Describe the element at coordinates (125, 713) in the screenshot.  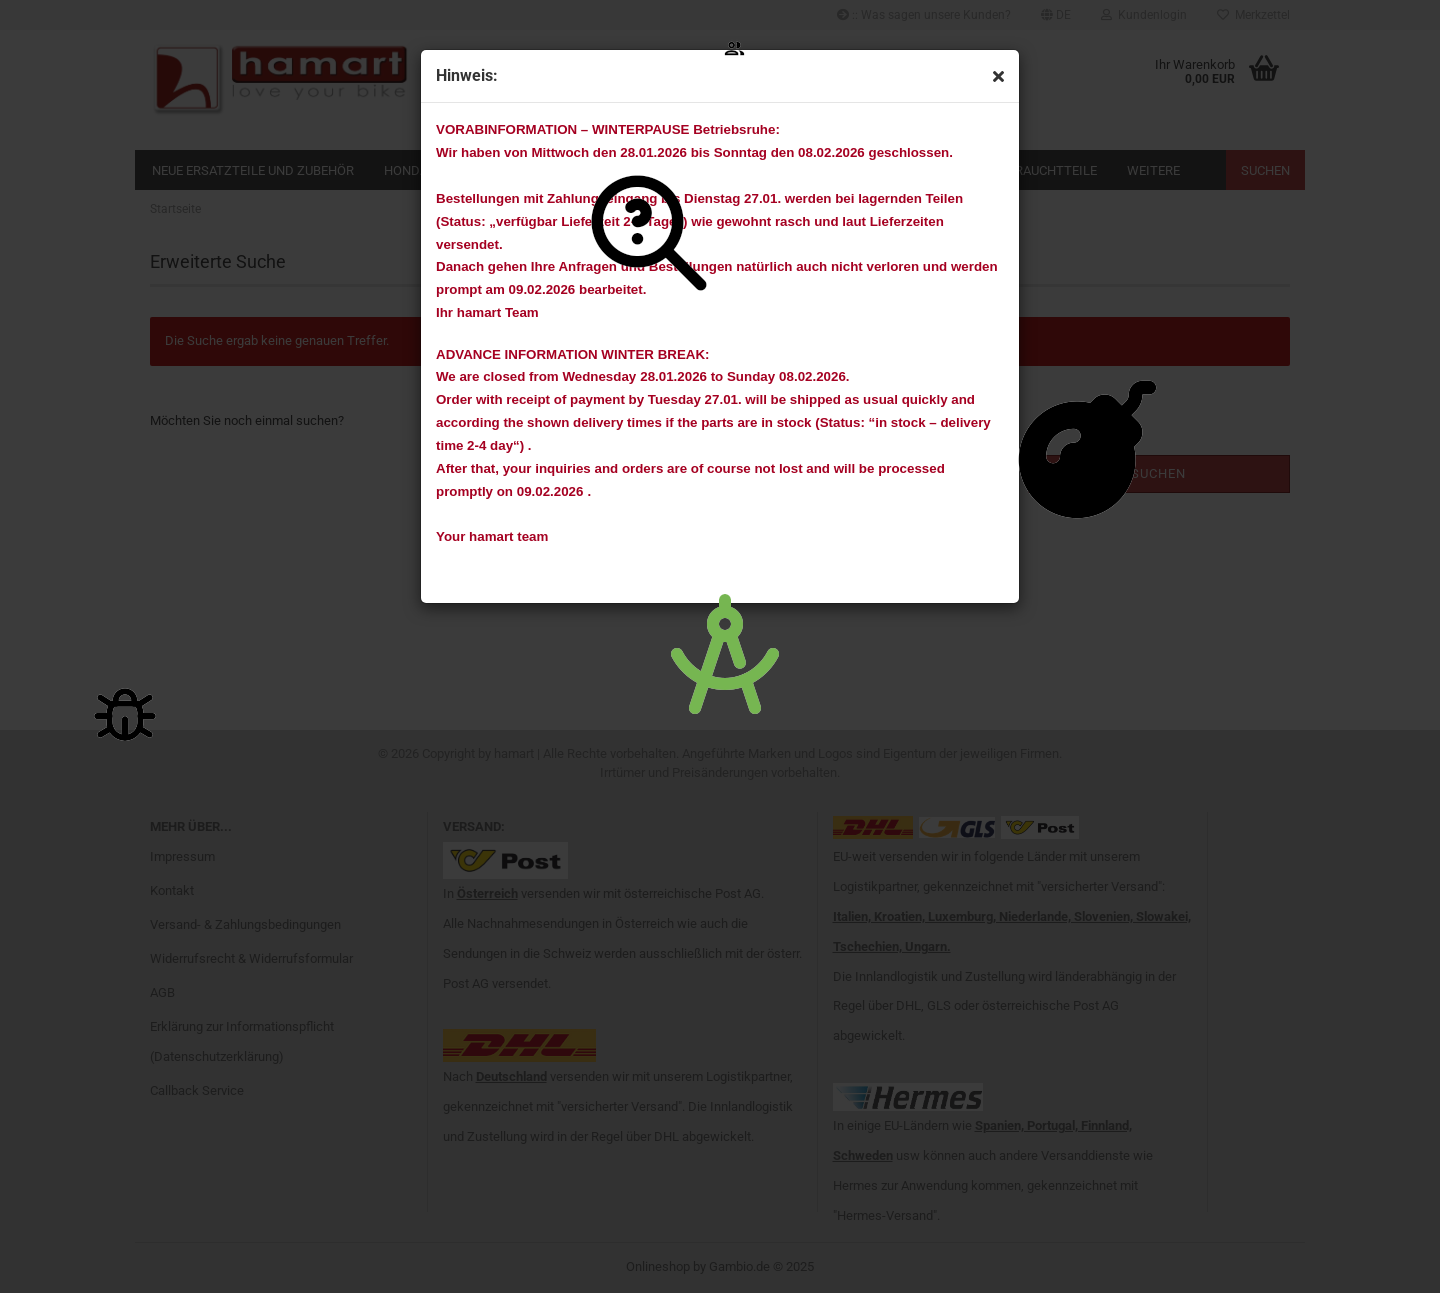
I see `report a bug or issue` at that location.